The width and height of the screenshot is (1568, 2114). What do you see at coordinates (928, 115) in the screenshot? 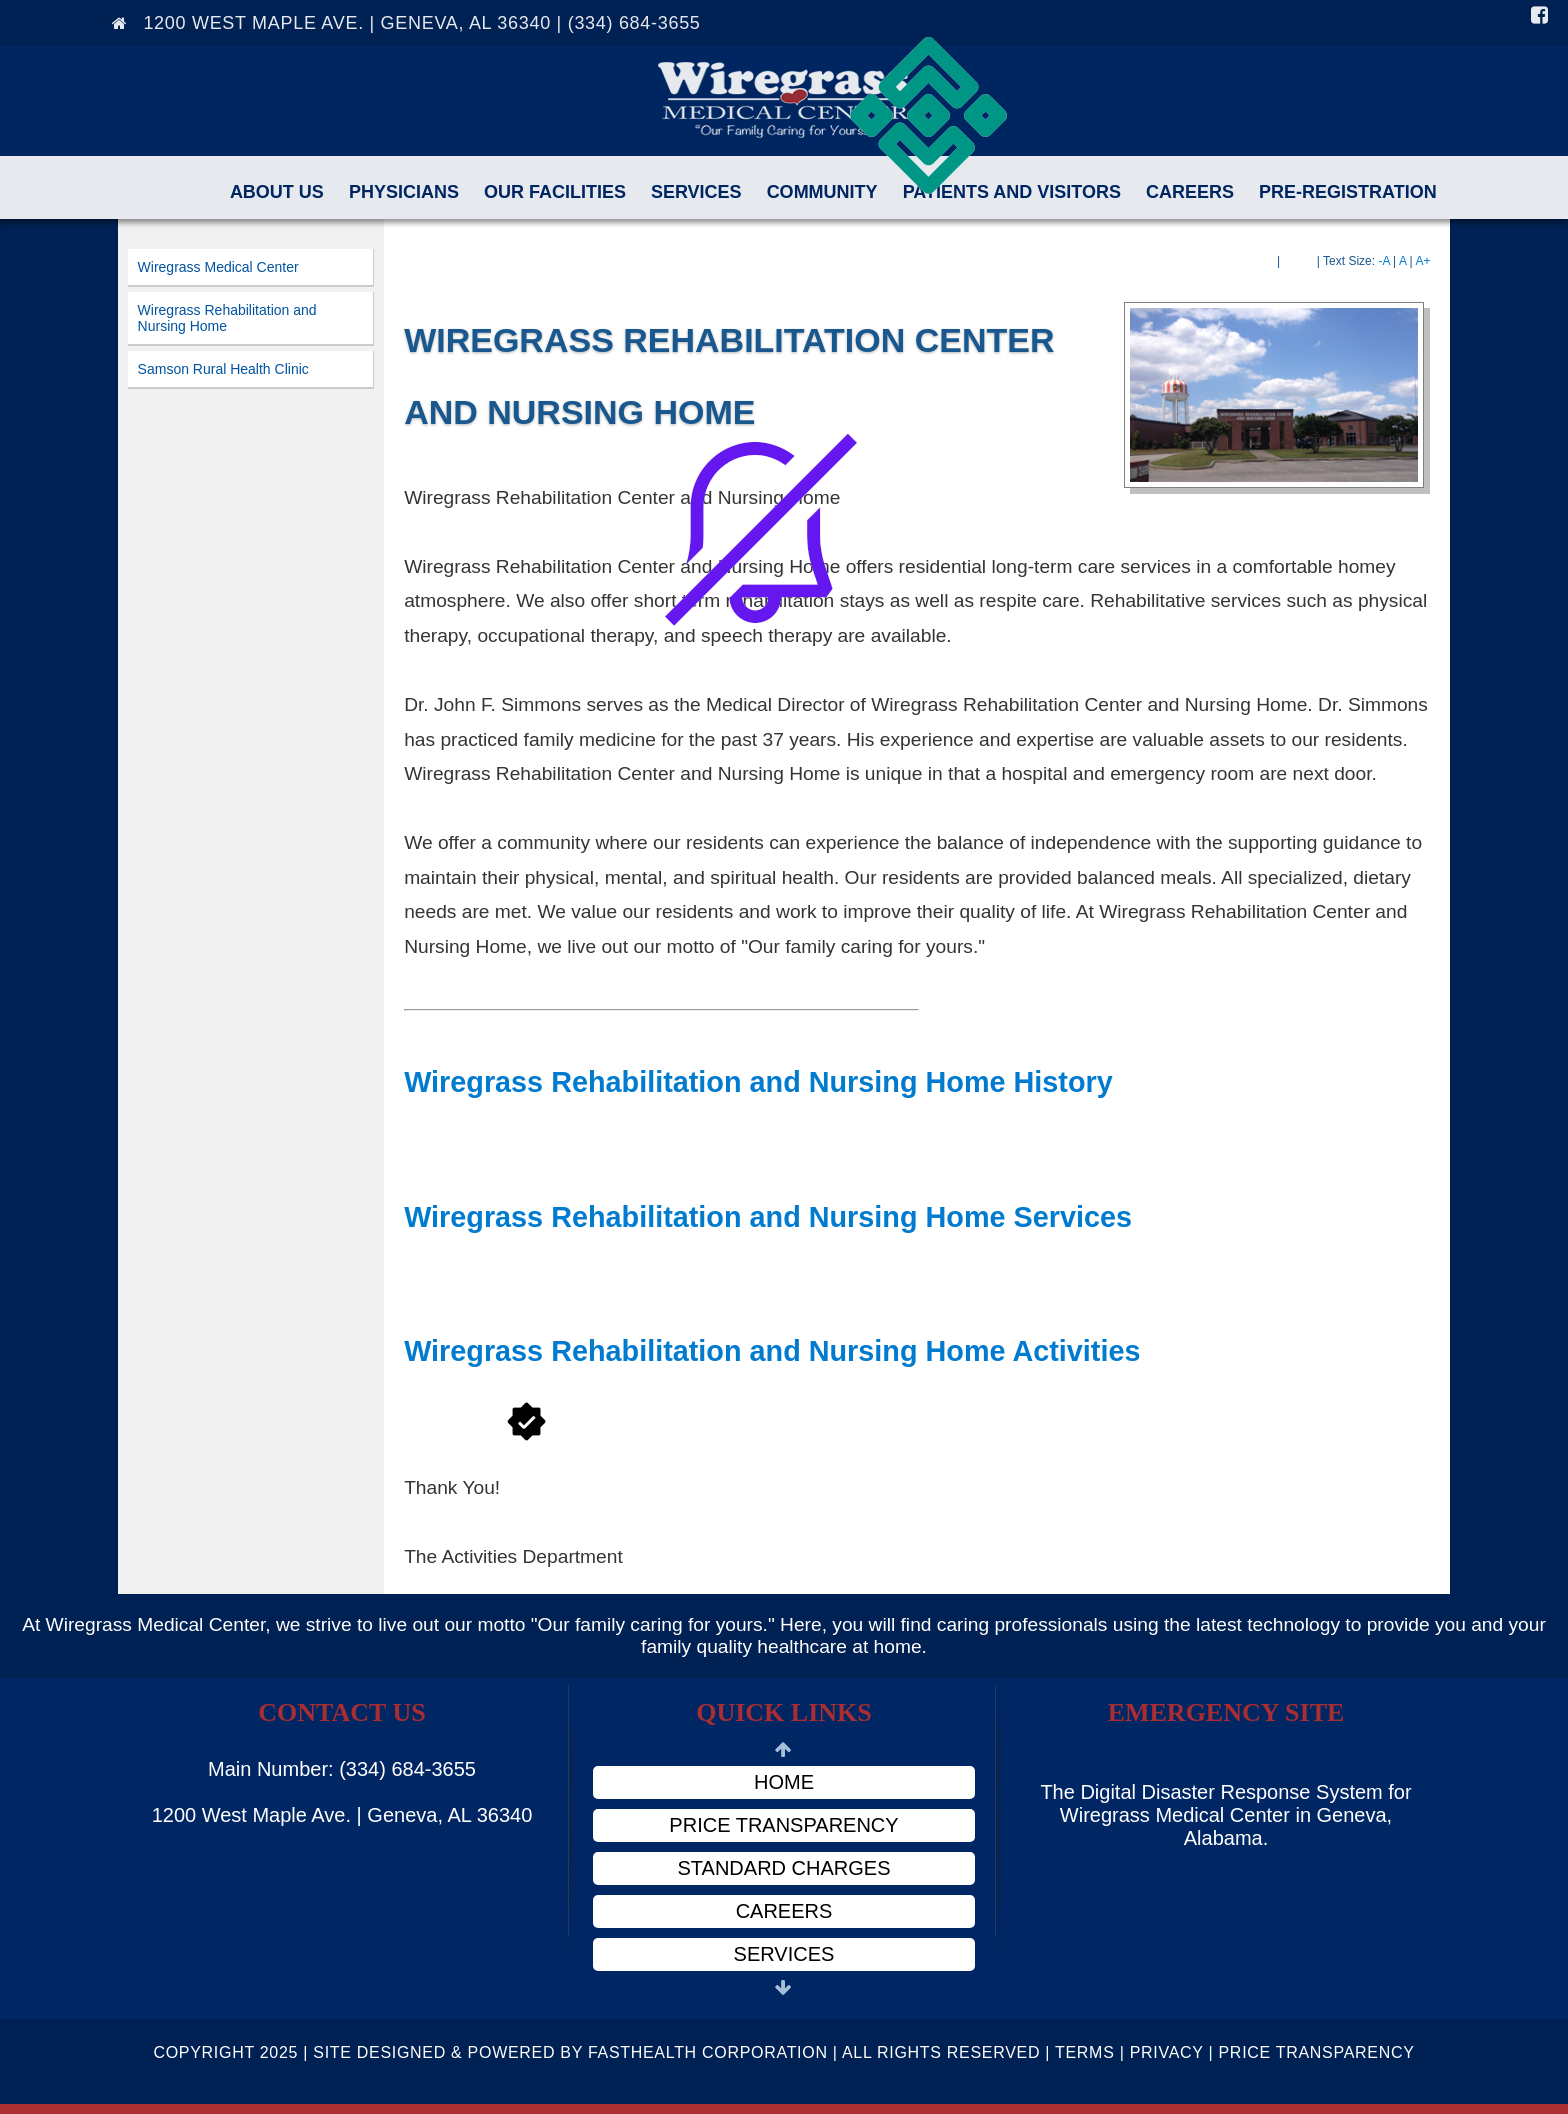
I see `access binance cryptocurrency exchange` at bounding box center [928, 115].